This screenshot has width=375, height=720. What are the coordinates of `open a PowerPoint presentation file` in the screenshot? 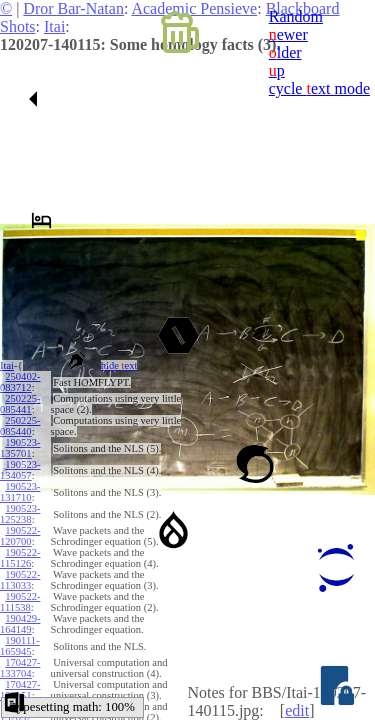 It's located at (14, 702).